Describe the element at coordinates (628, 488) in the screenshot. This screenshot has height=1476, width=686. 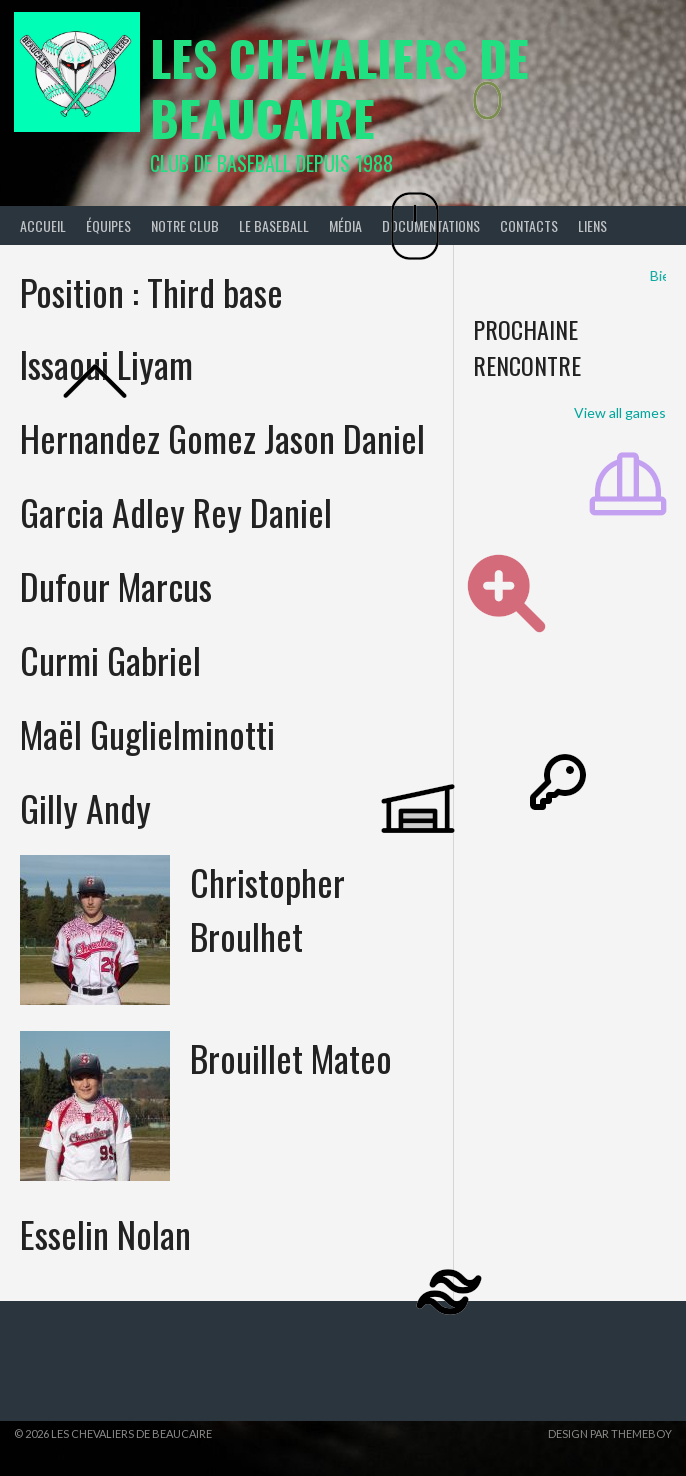
I see `access construction or site safety settings` at that location.